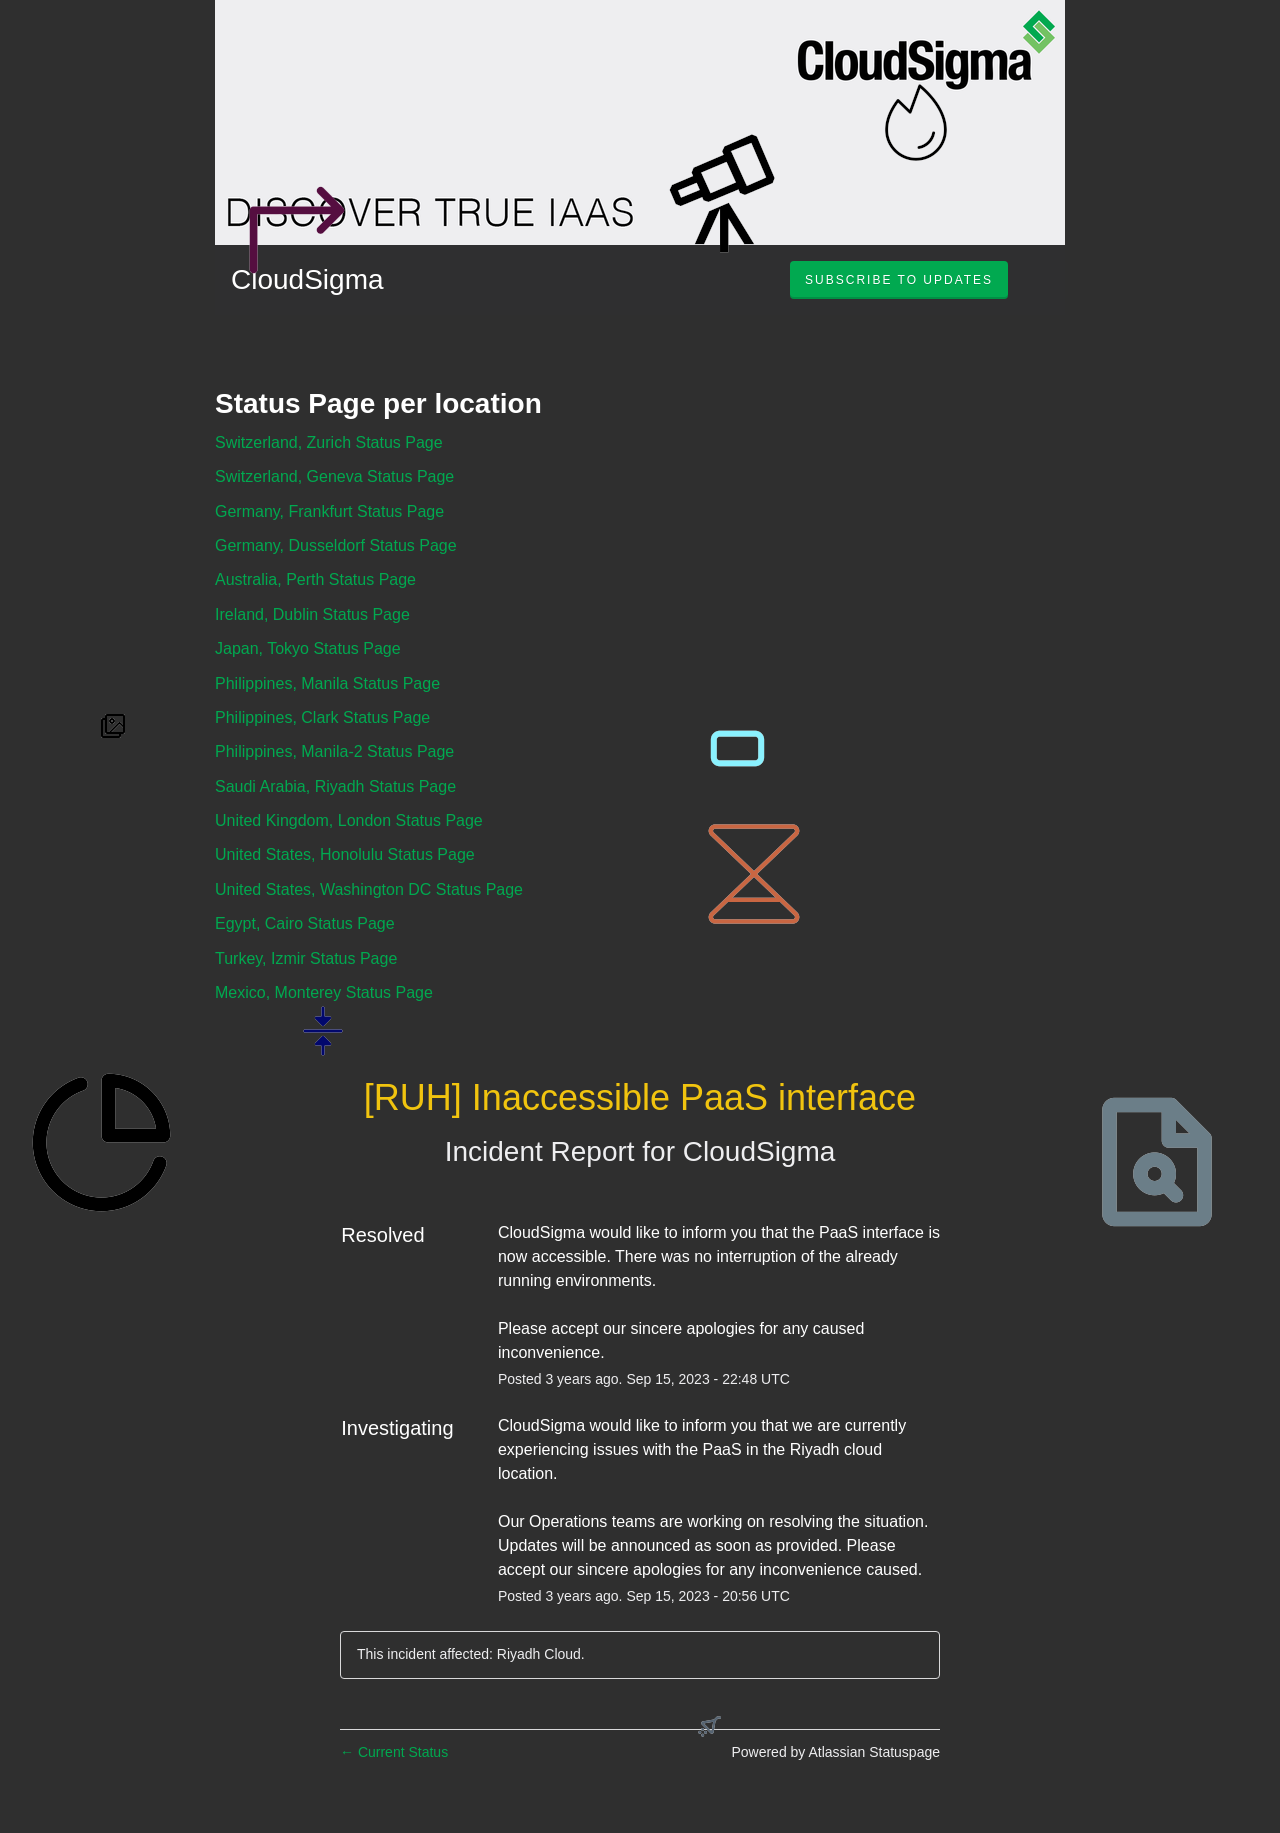  What do you see at coordinates (737, 748) in the screenshot?
I see `crop image to 3:2 aspect ratio` at bounding box center [737, 748].